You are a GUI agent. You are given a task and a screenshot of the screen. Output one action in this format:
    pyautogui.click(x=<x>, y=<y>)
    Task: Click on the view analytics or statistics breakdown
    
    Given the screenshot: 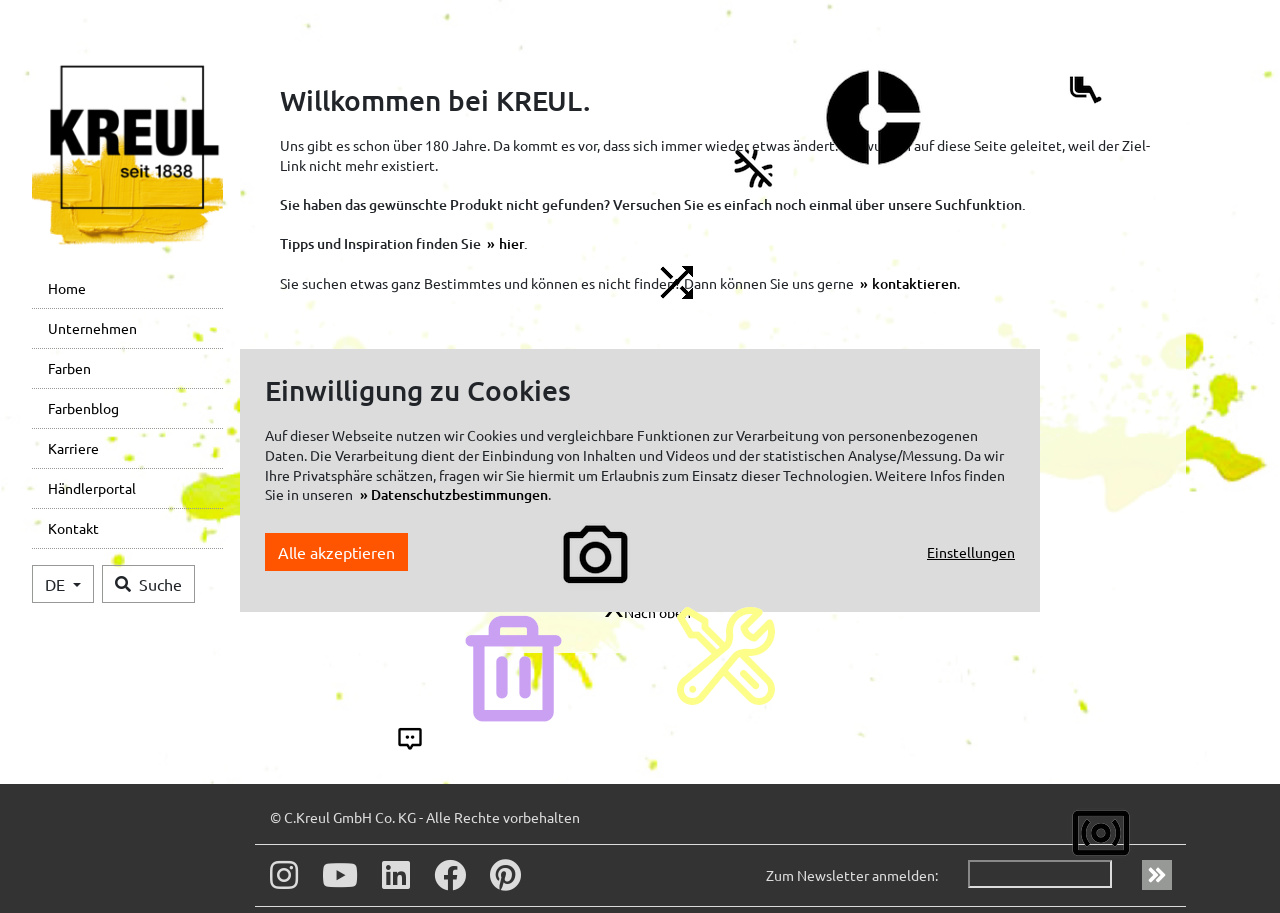 What is the action you would take?
    pyautogui.click(x=873, y=117)
    